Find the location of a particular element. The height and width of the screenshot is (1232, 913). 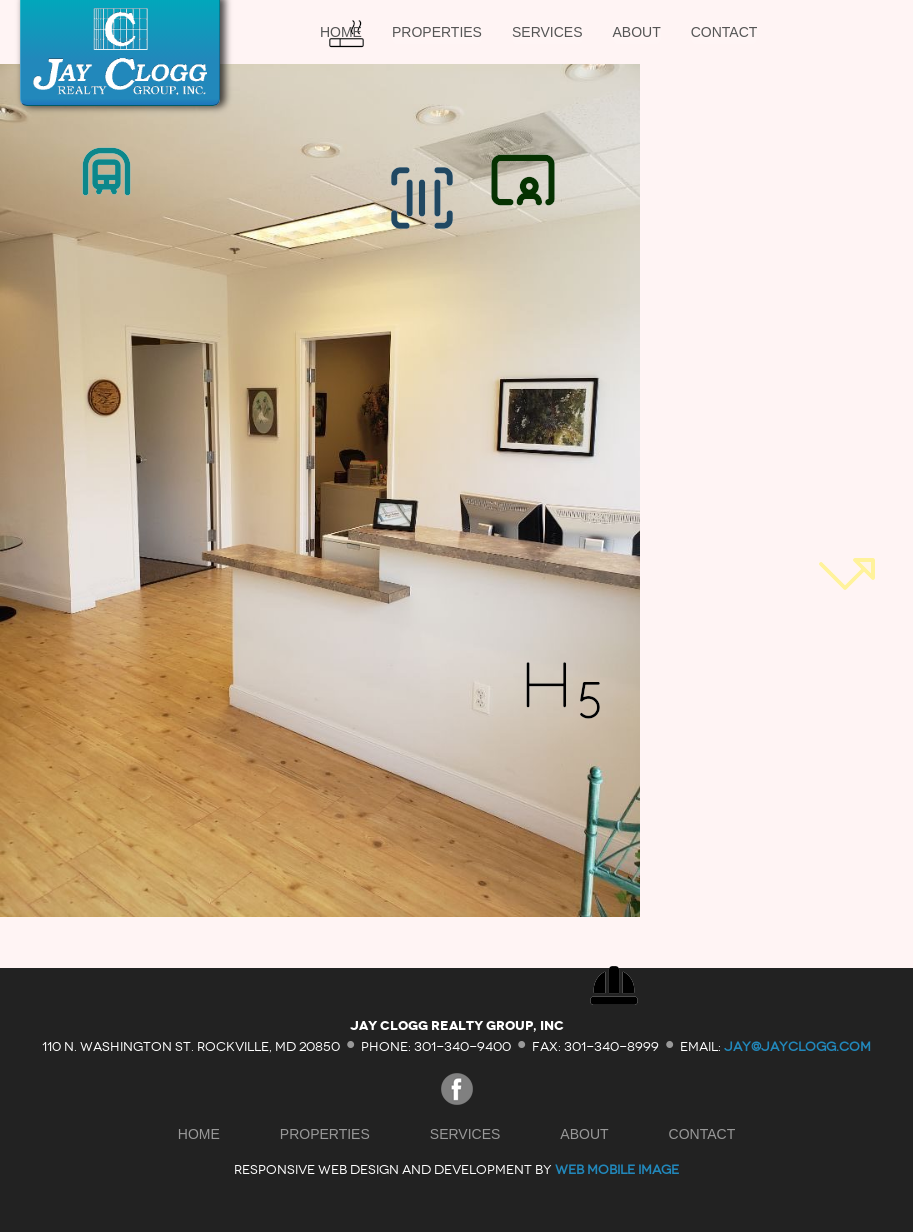

access teaching or presentation tools is located at coordinates (523, 180).